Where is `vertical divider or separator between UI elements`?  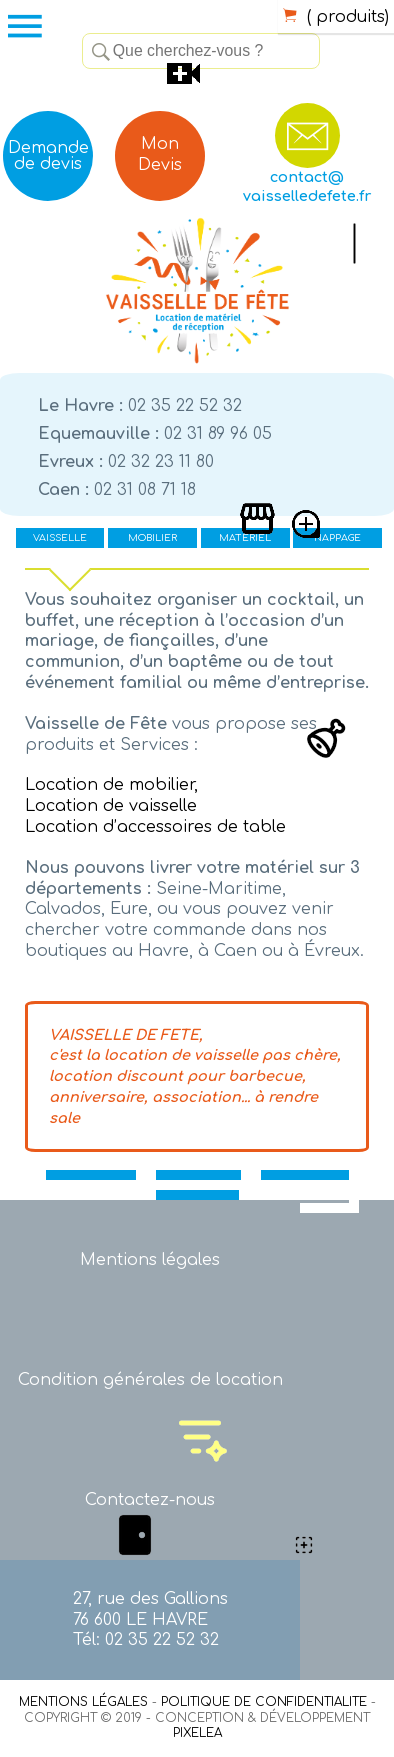 vertical divider or separator between UI elements is located at coordinates (354, 243).